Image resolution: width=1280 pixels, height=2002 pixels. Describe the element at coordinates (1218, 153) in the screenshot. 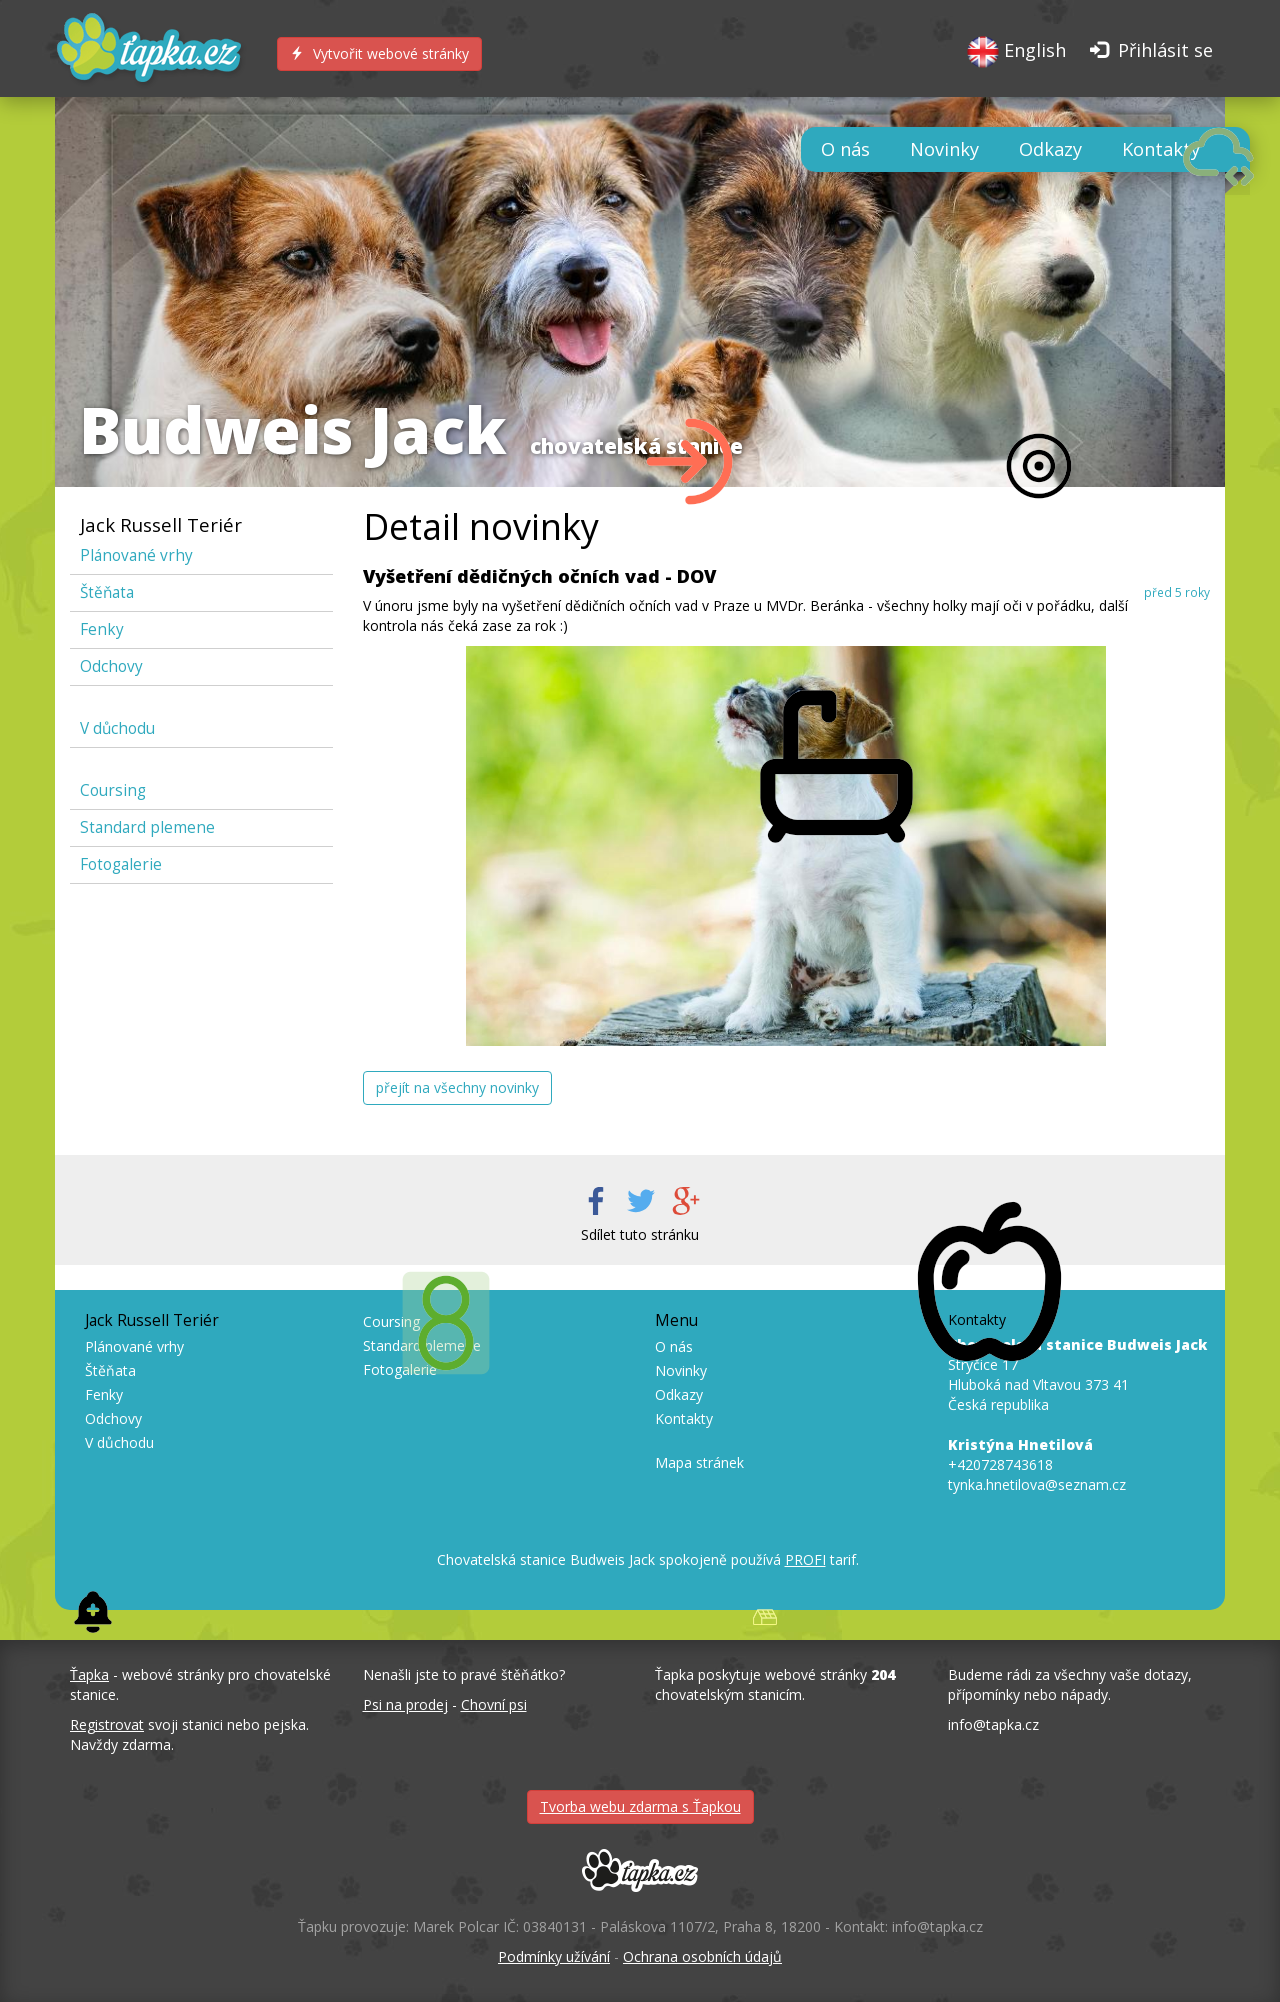

I see `access cloud-based code or development tools` at that location.